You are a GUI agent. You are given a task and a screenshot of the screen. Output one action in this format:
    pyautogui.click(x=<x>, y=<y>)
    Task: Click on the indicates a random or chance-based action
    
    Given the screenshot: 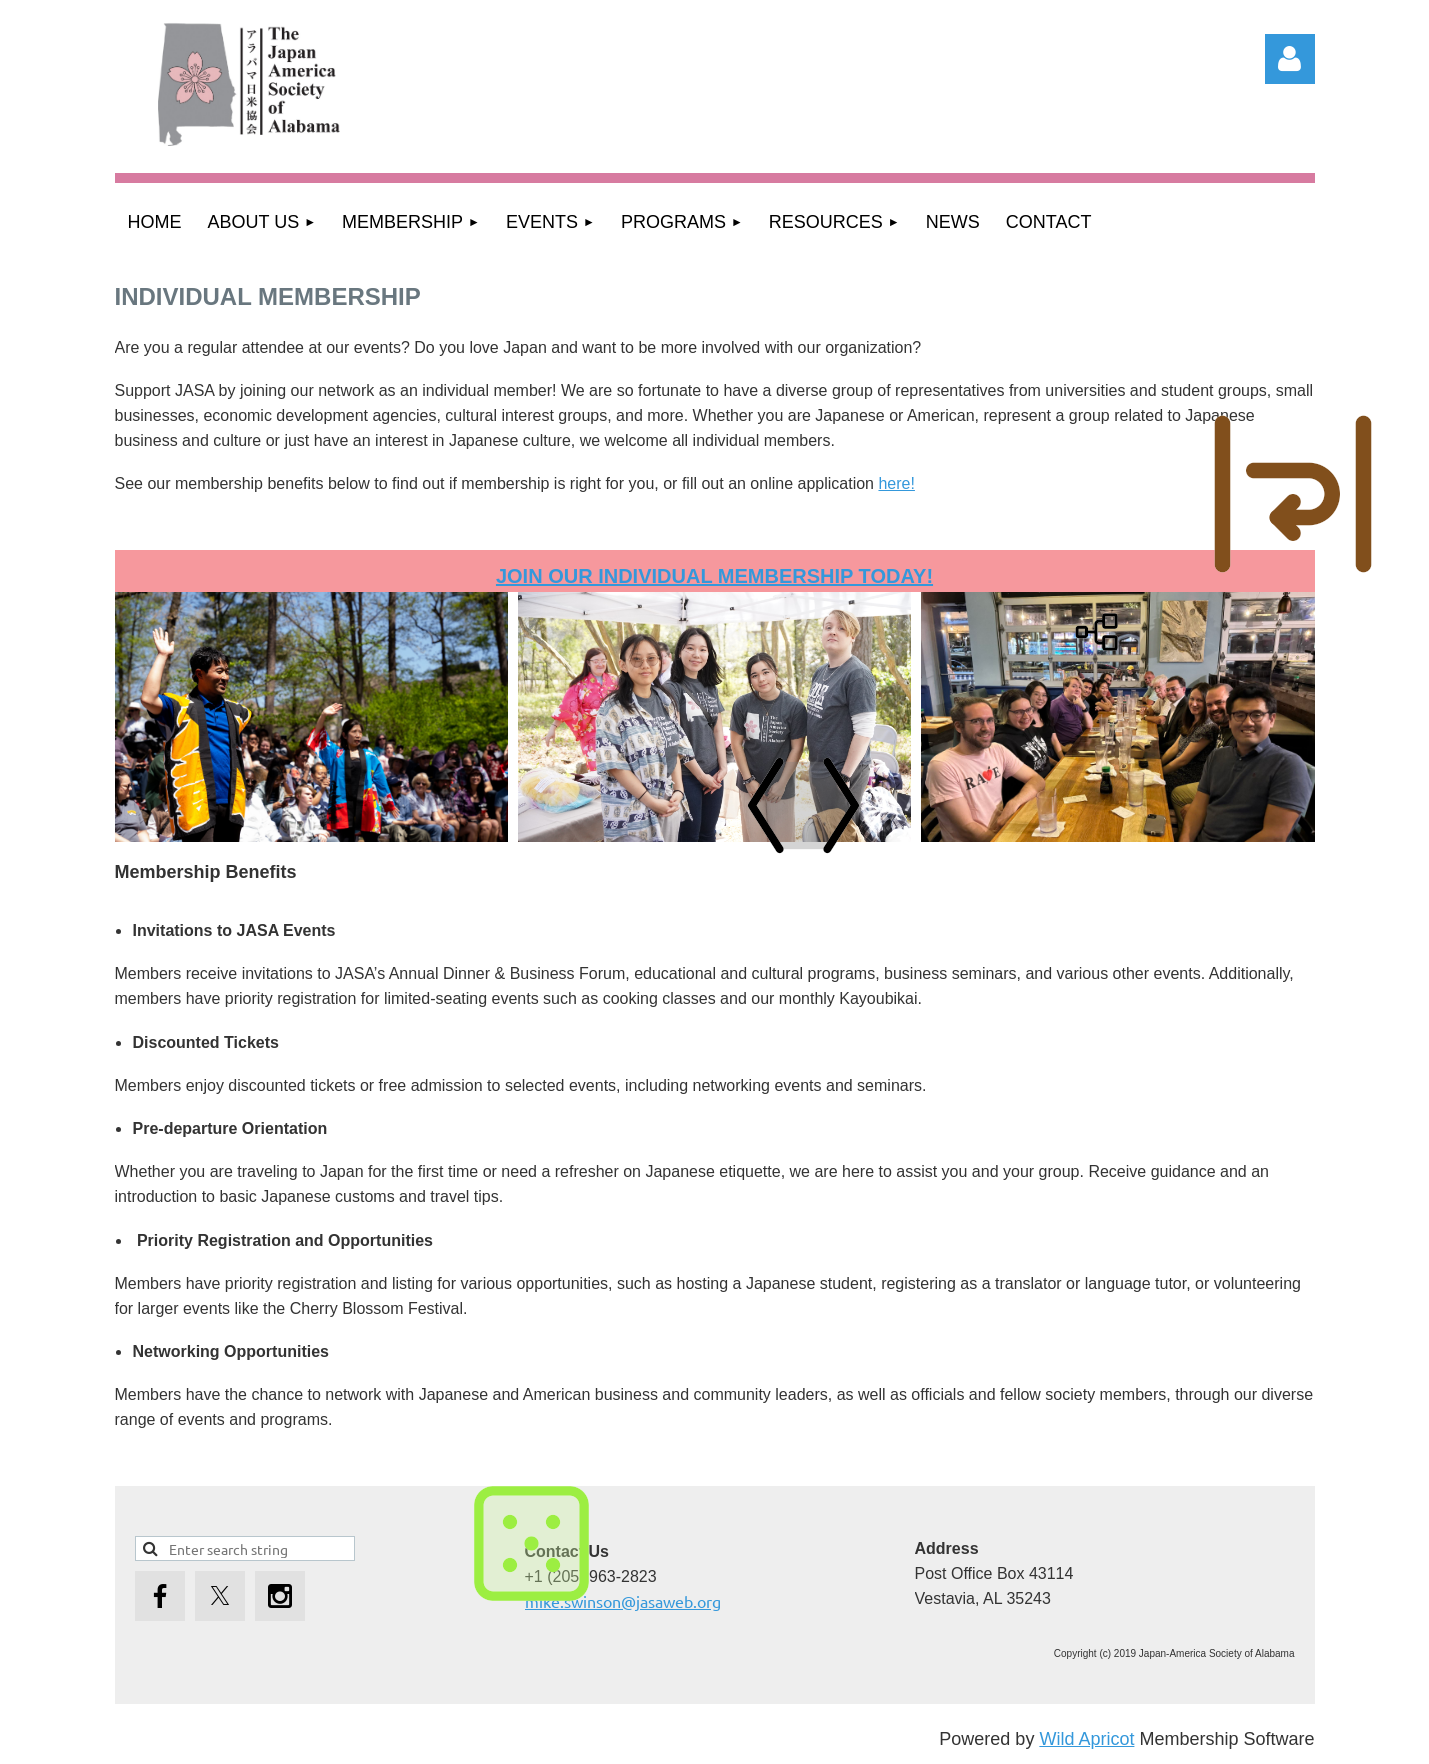 What is the action you would take?
    pyautogui.click(x=531, y=1543)
    